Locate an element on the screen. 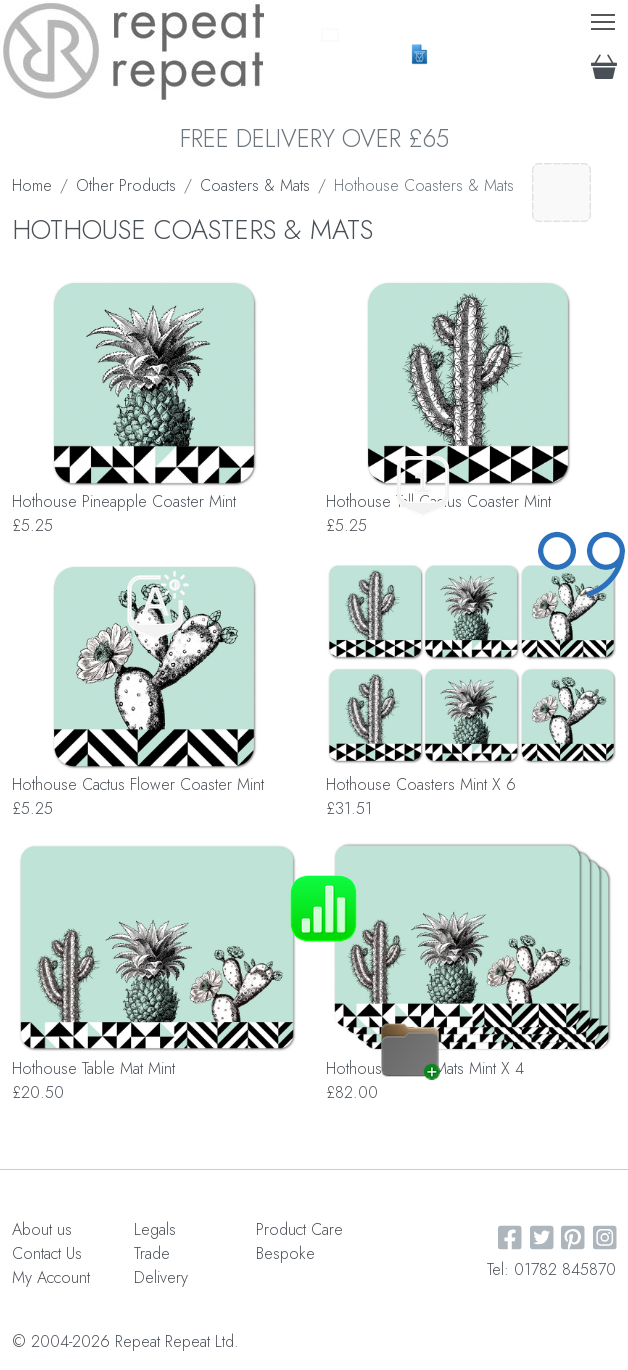 This screenshot has height=1370, width=628. create a new folder is located at coordinates (410, 1050).